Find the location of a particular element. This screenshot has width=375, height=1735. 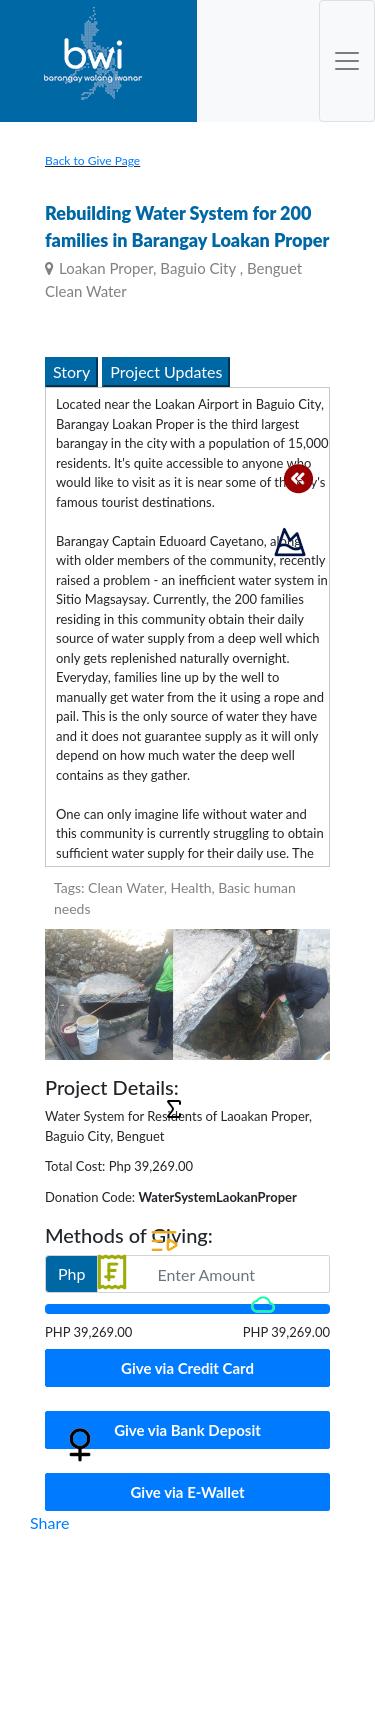

view mountain or alpine destinations is located at coordinates (290, 542).